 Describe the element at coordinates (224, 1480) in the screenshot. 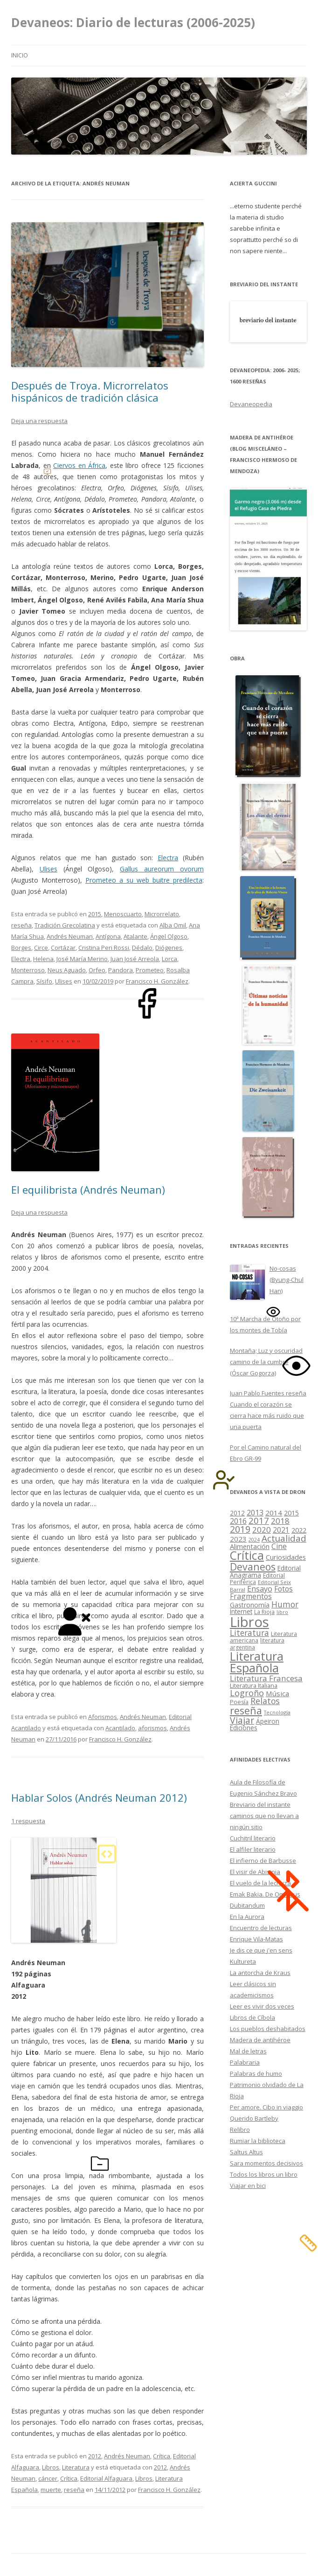

I see `verify or approve a user account` at that location.